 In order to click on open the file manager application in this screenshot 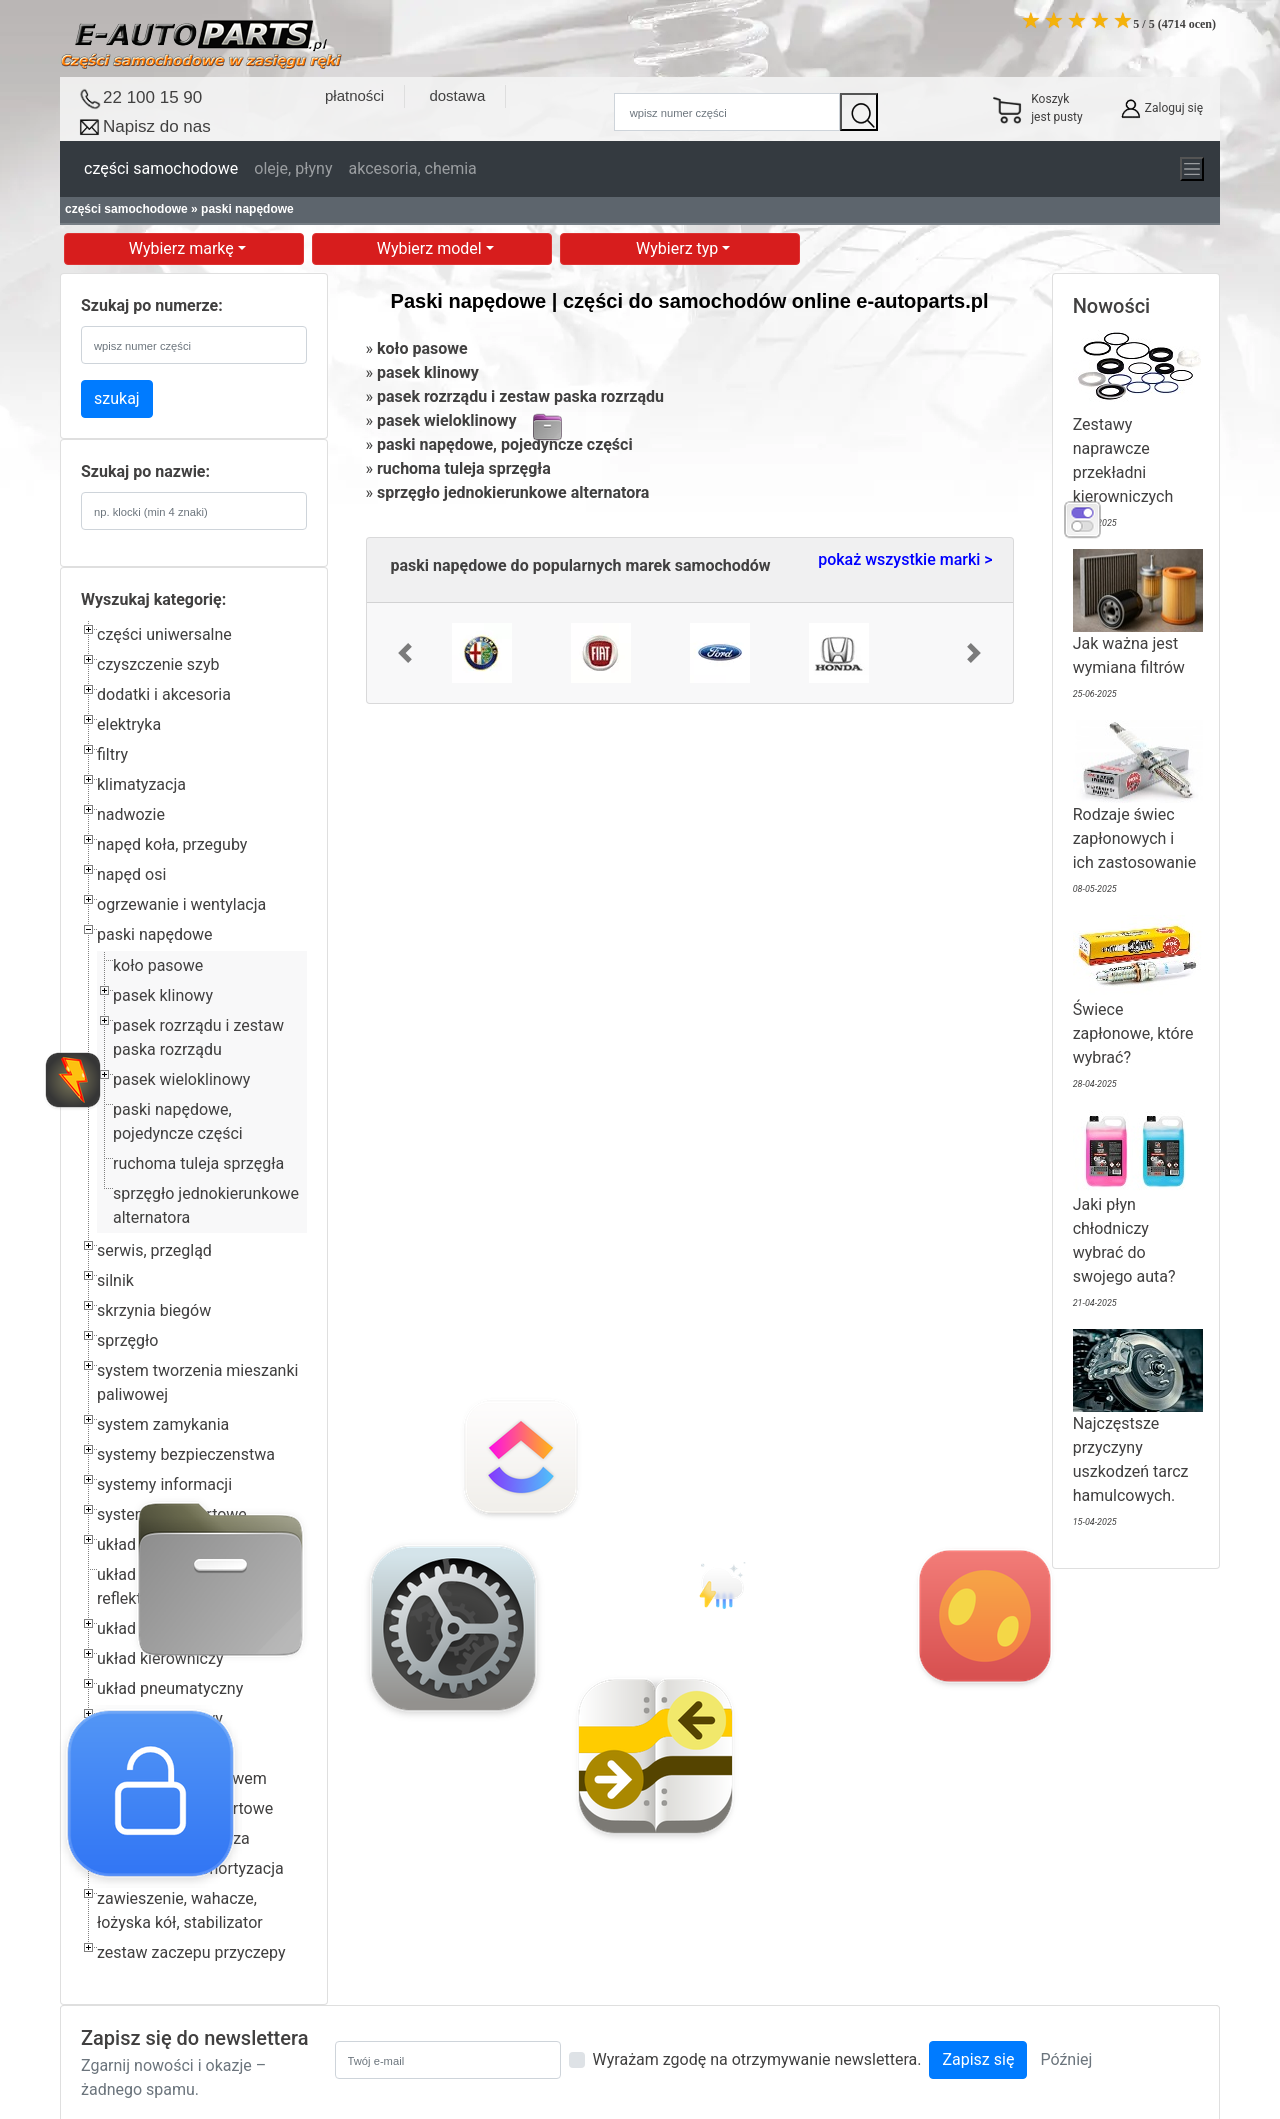, I will do `click(220, 1579)`.